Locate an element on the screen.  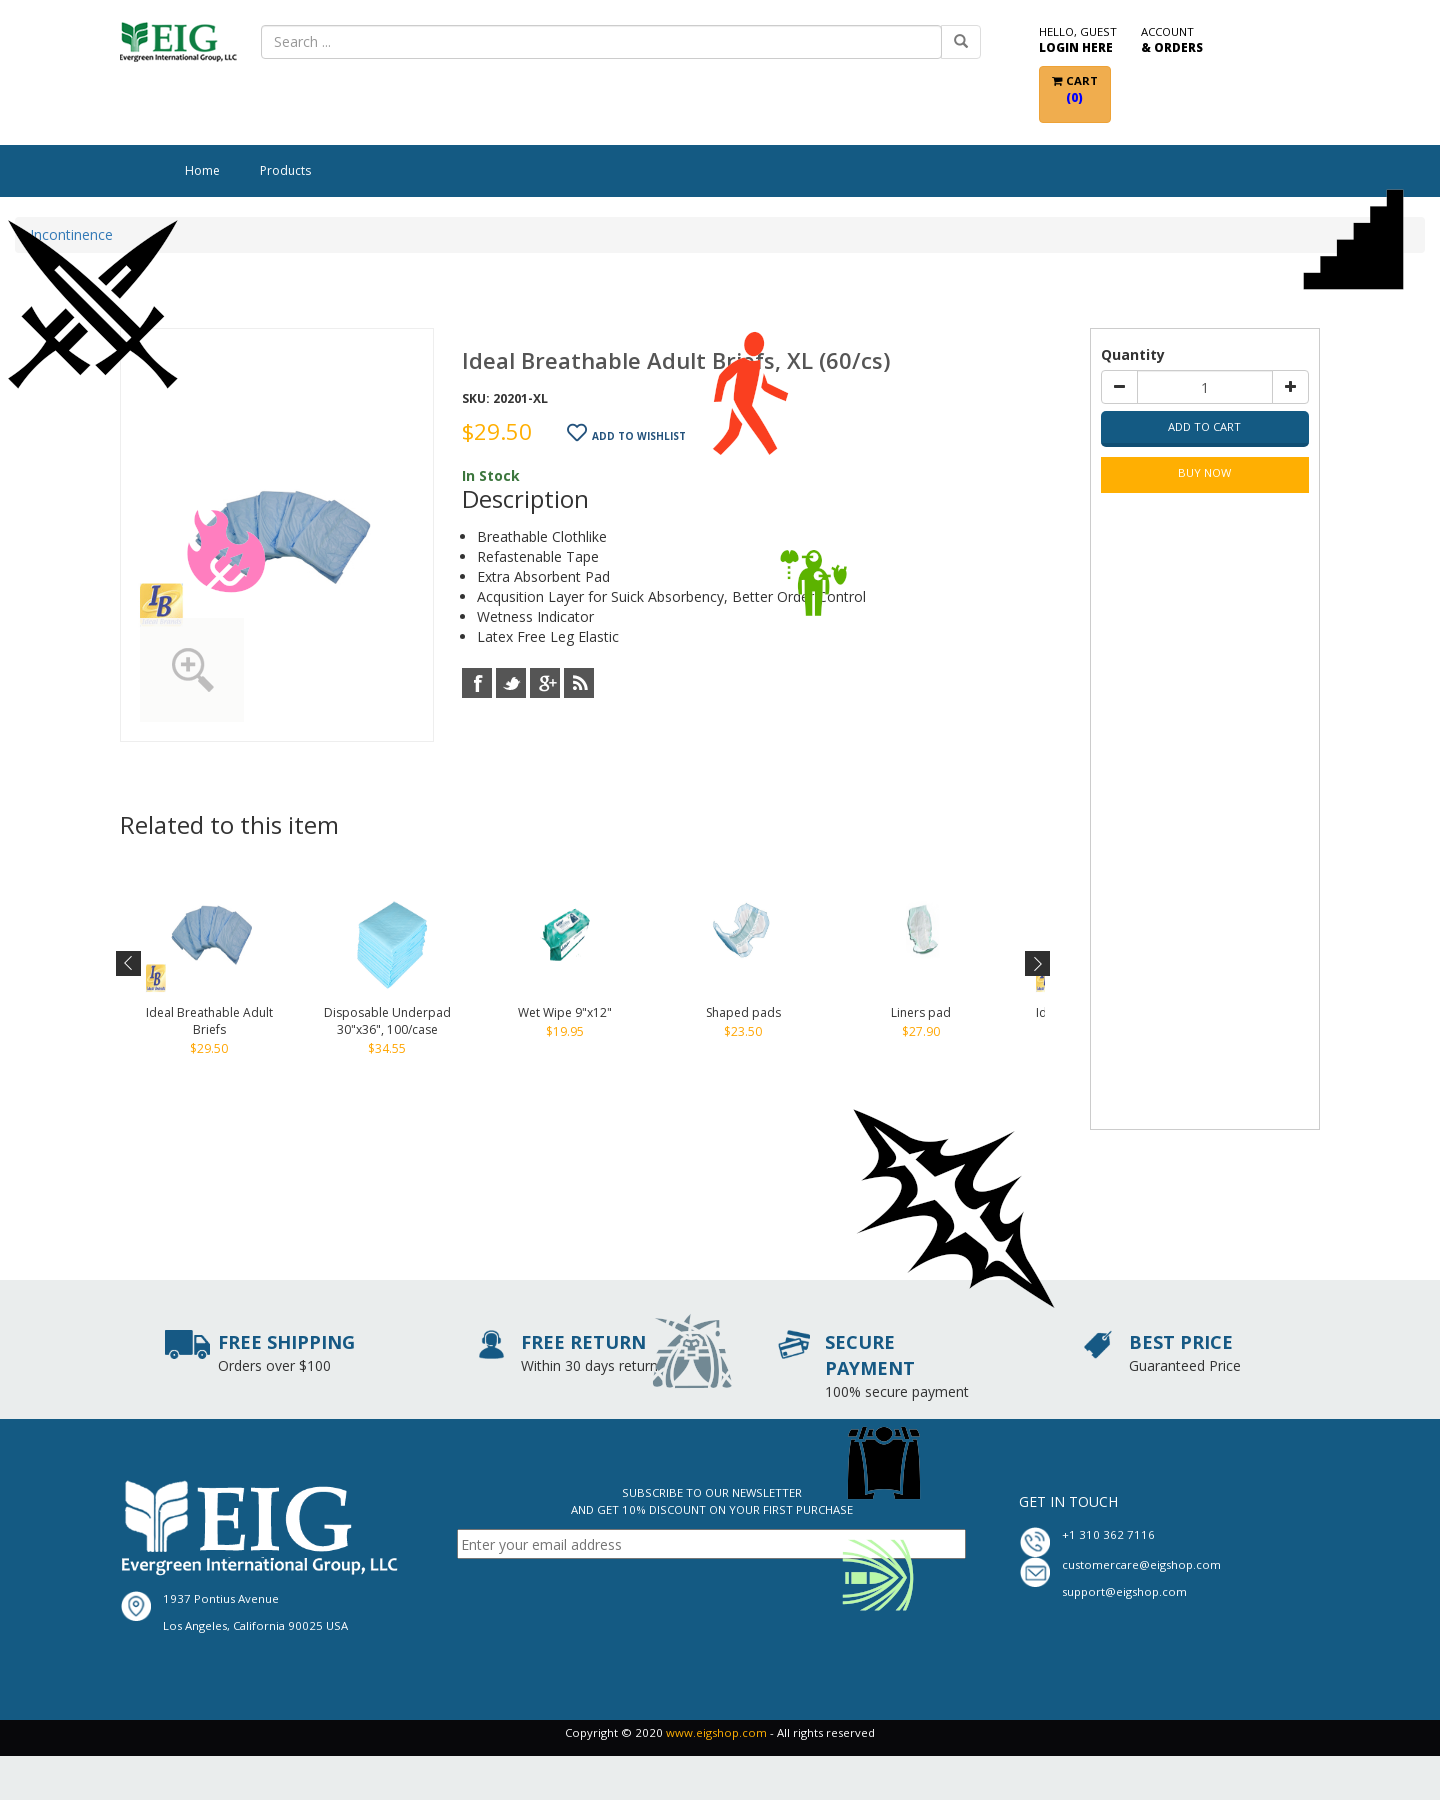
view body anatomy or organ systems is located at coordinates (813, 583).